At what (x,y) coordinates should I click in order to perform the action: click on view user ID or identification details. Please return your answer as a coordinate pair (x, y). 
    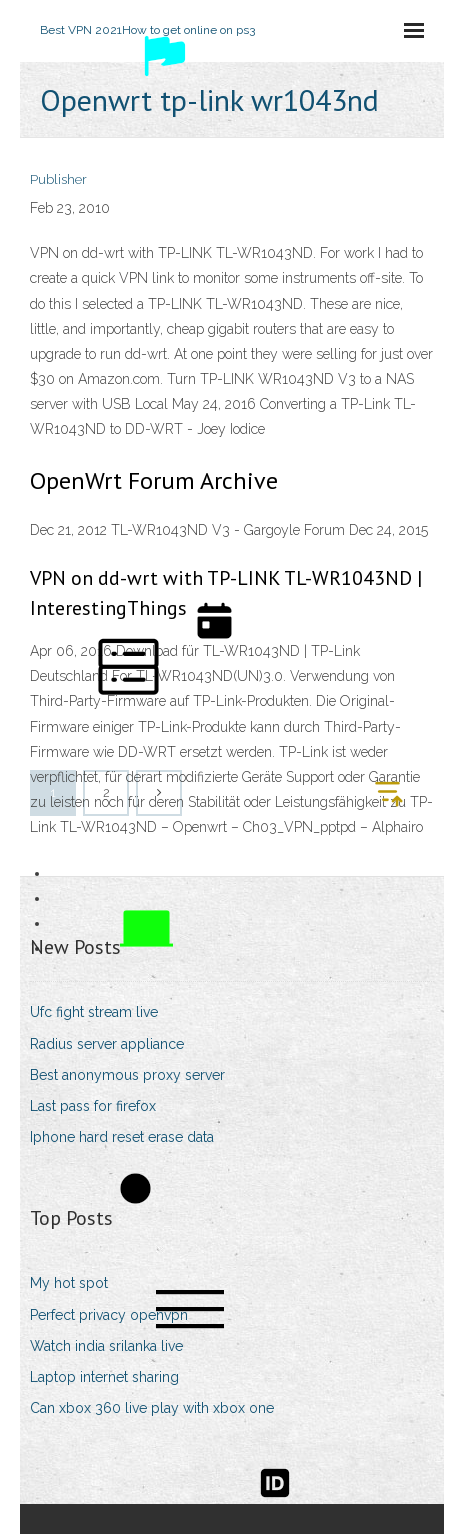
    Looking at the image, I should click on (275, 1483).